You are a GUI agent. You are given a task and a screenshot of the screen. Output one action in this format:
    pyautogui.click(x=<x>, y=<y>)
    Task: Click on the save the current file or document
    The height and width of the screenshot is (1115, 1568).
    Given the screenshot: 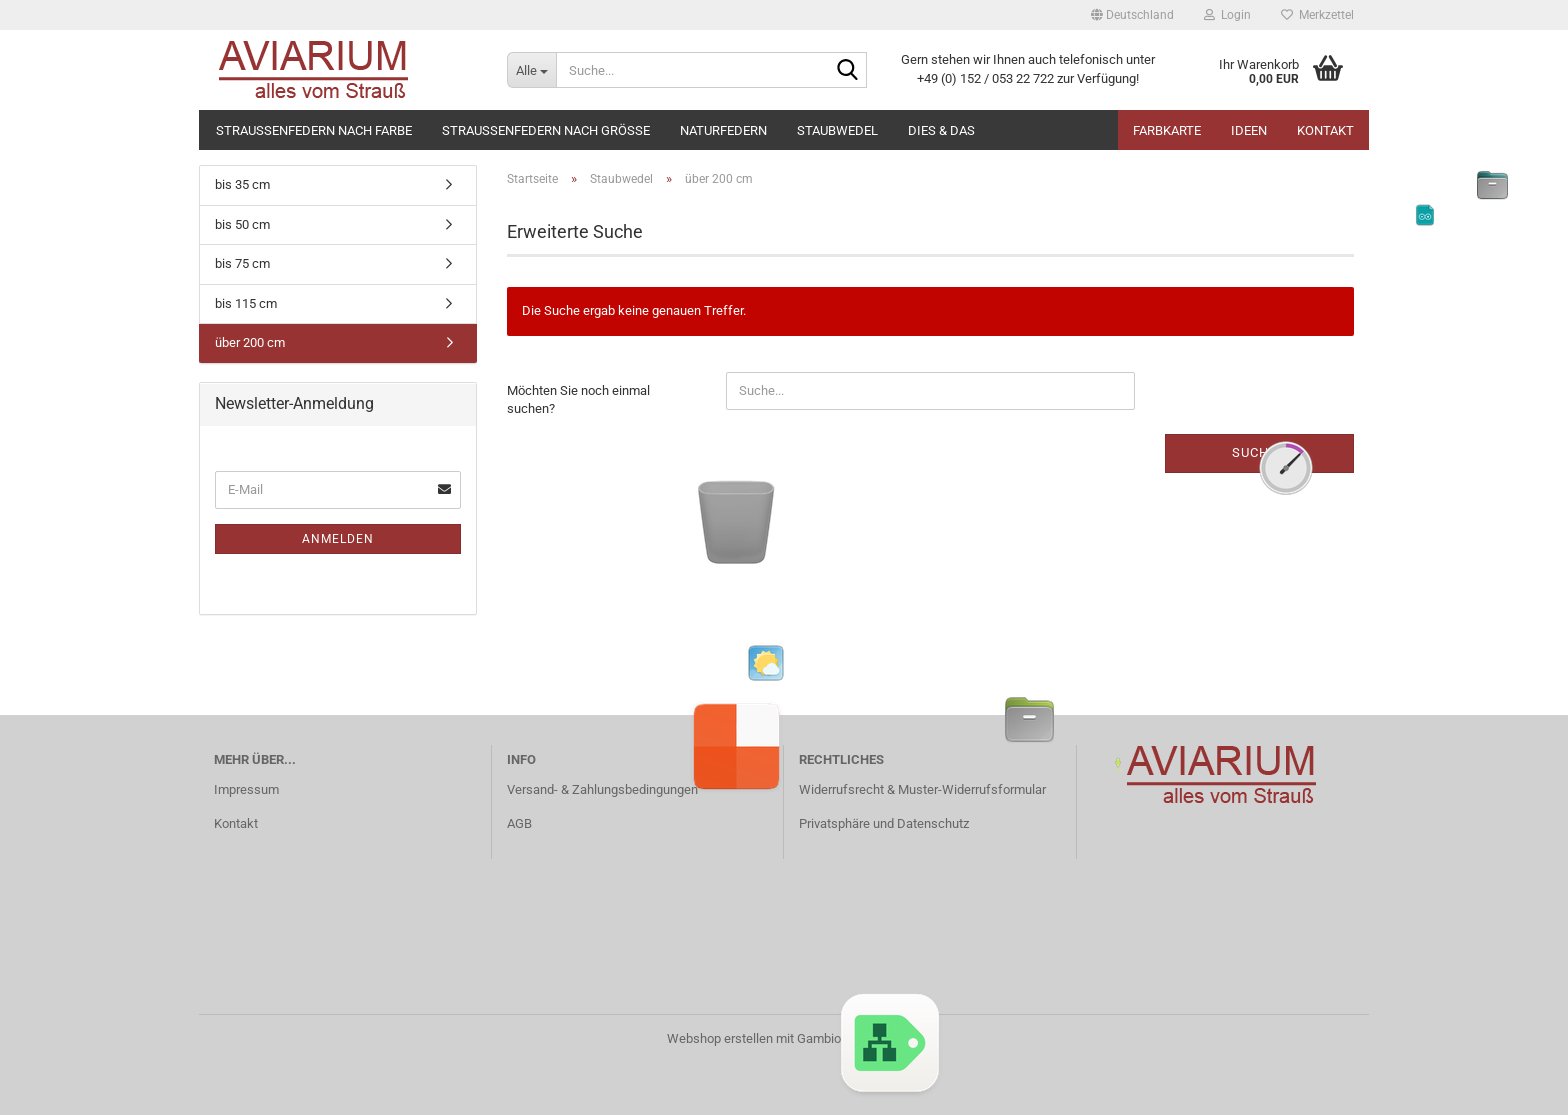 What is the action you would take?
    pyautogui.click(x=1118, y=763)
    